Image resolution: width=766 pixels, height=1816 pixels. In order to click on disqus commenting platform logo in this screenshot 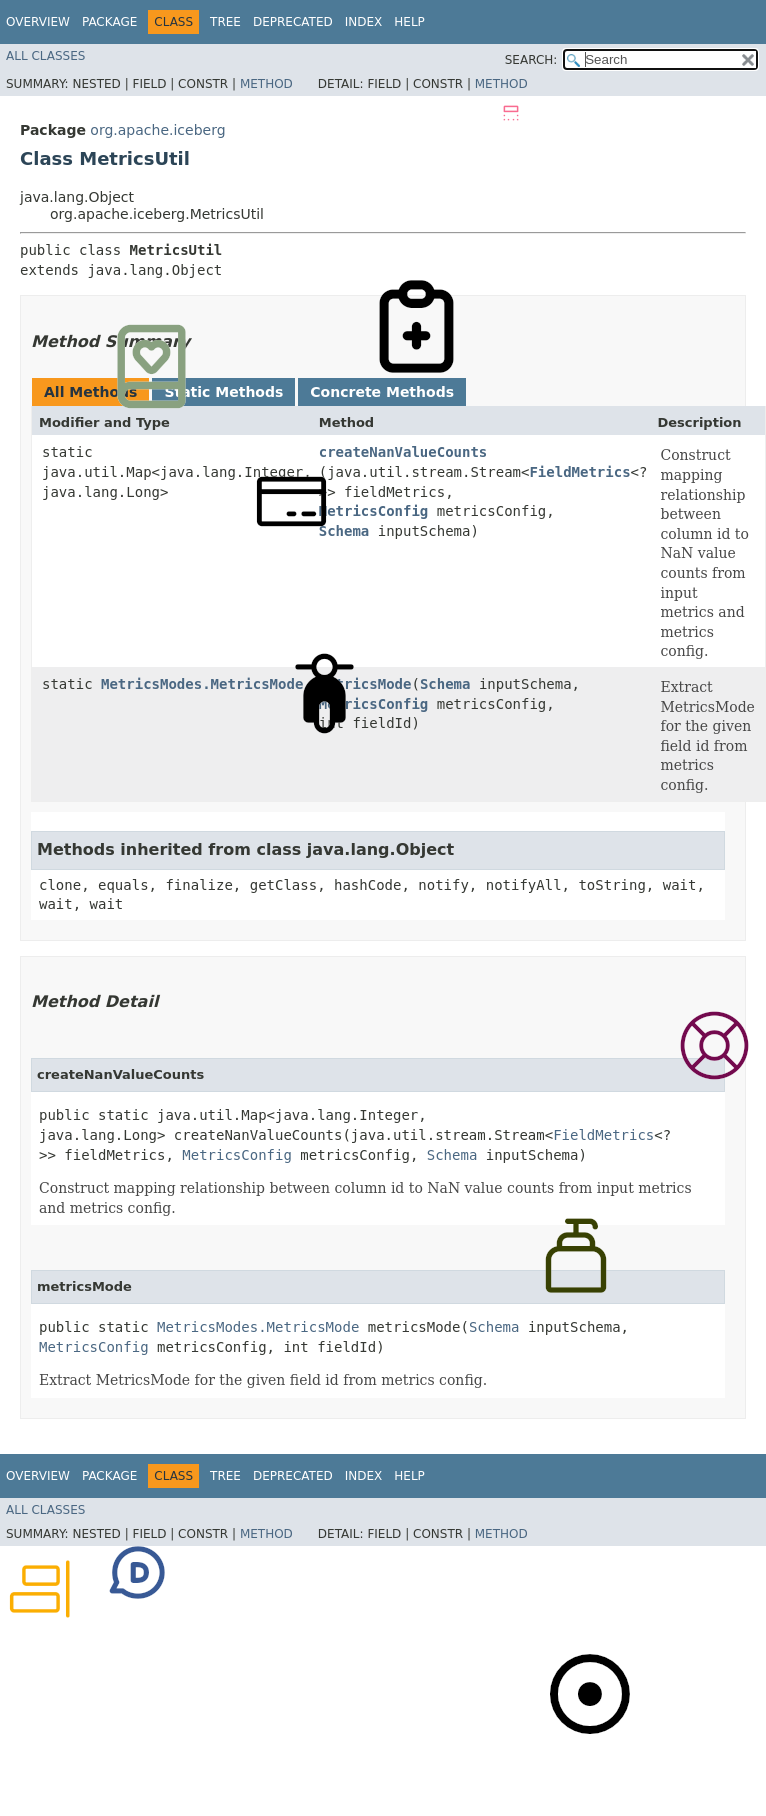, I will do `click(138, 1572)`.